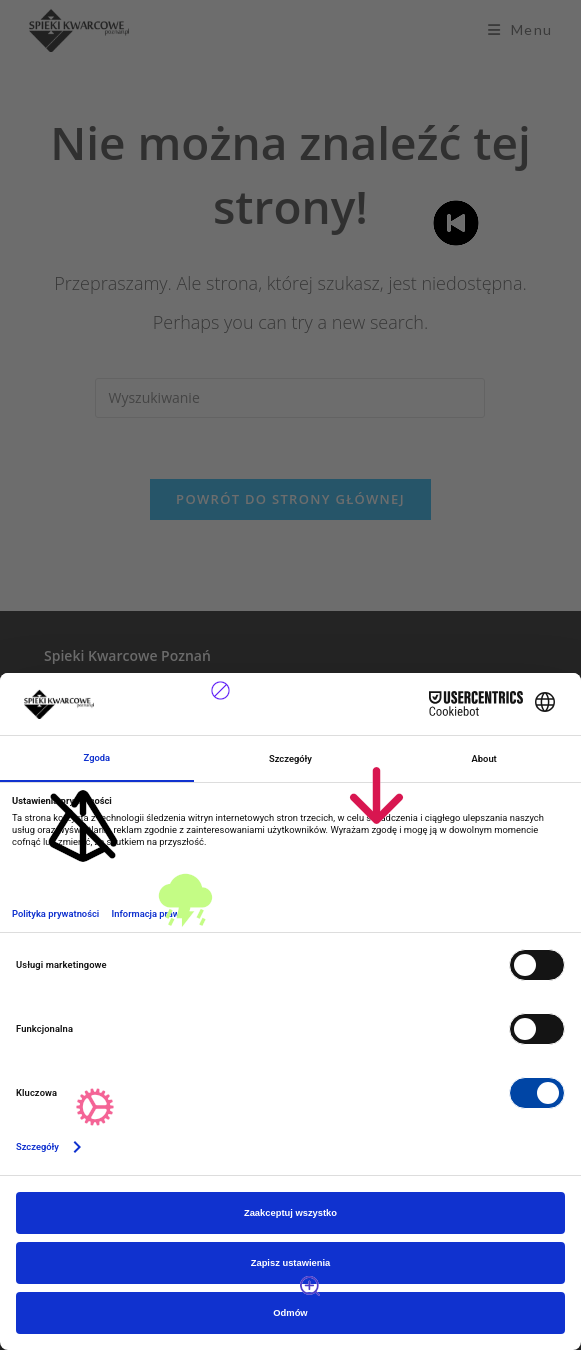  I want to click on skip to previous track, so click(456, 223).